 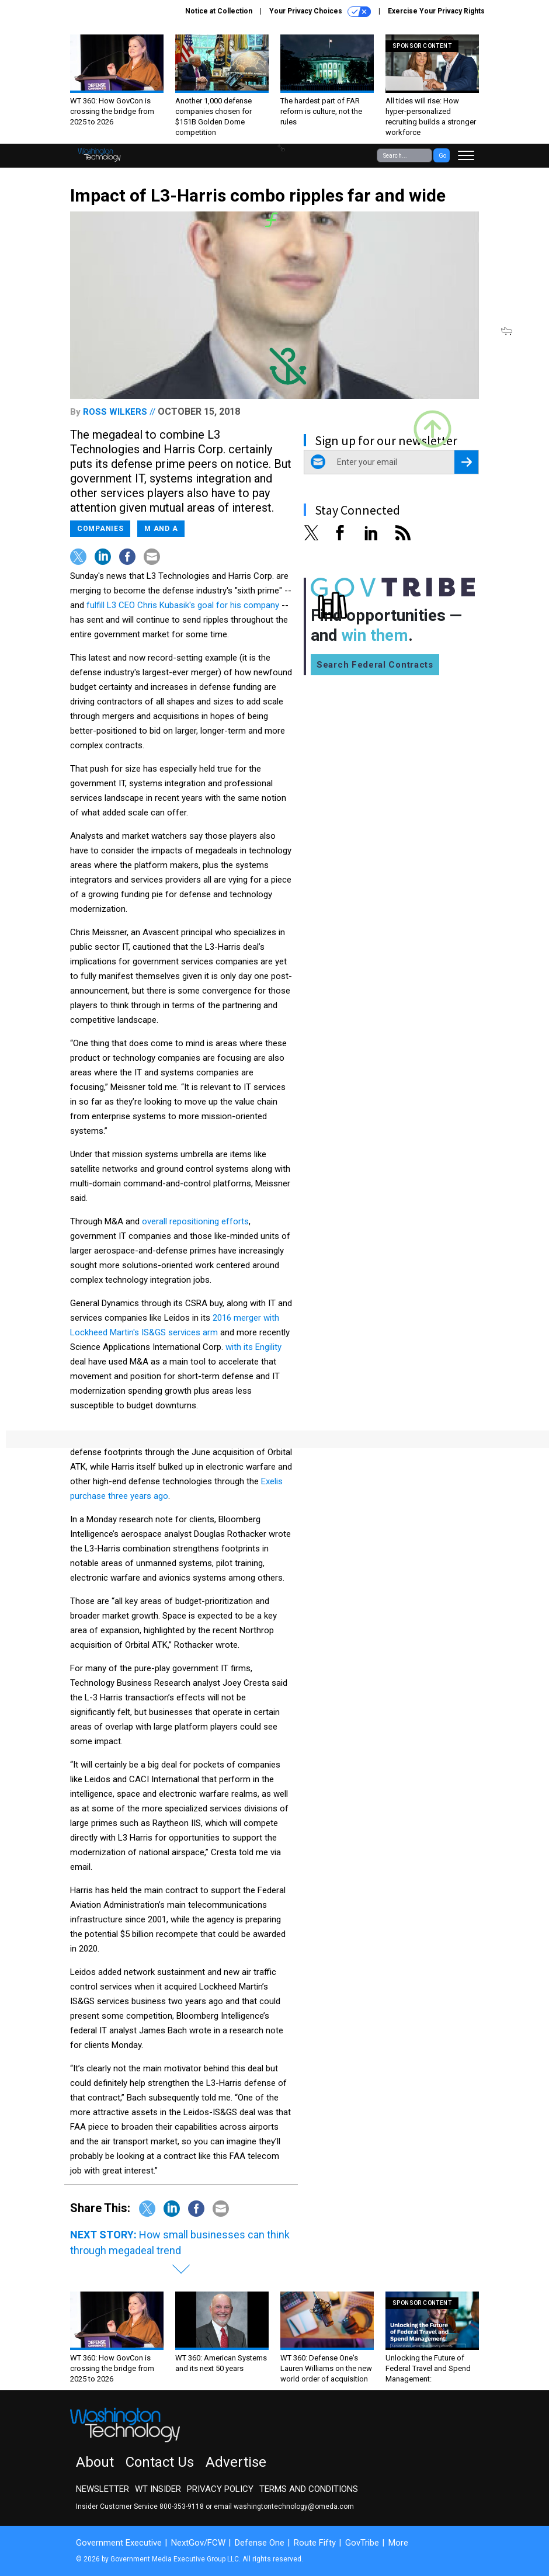 What do you see at coordinates (288, 366) in the screenshot?
I see `disable anchor or fixed position` at bounding box center [288, 366].